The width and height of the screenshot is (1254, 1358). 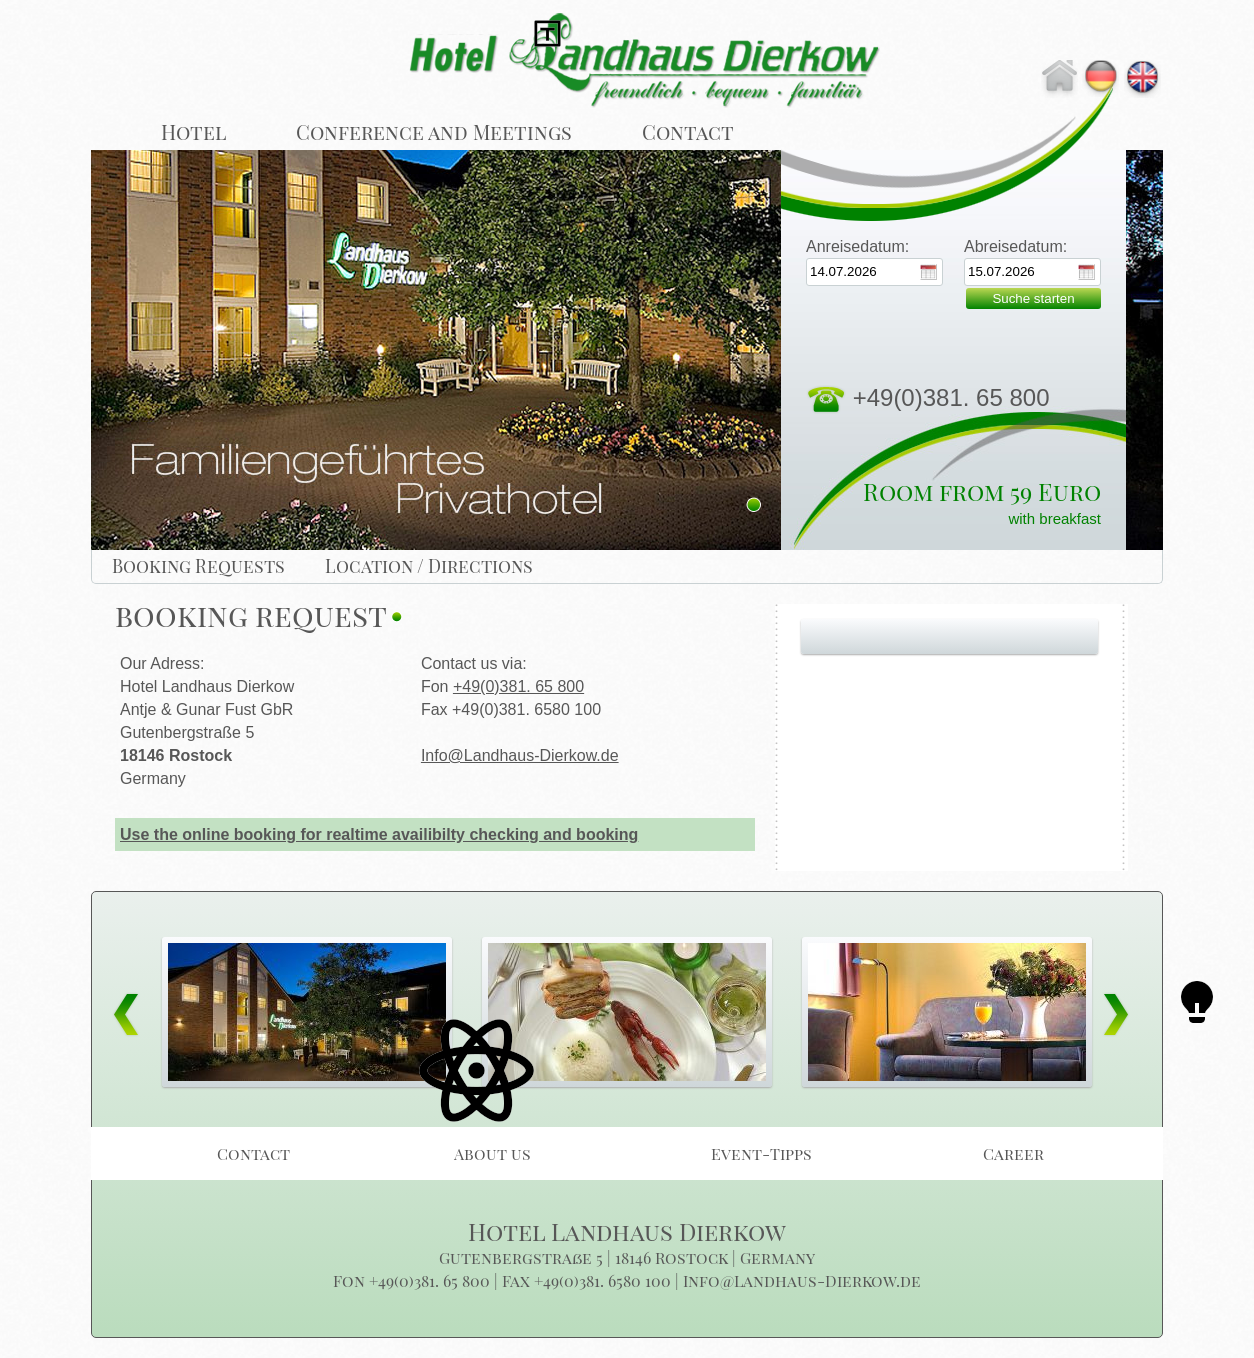 What do you see at coordinates (547, 33) in the screenshot?
I see `insert a text box element` at bounding box center [547, 33].